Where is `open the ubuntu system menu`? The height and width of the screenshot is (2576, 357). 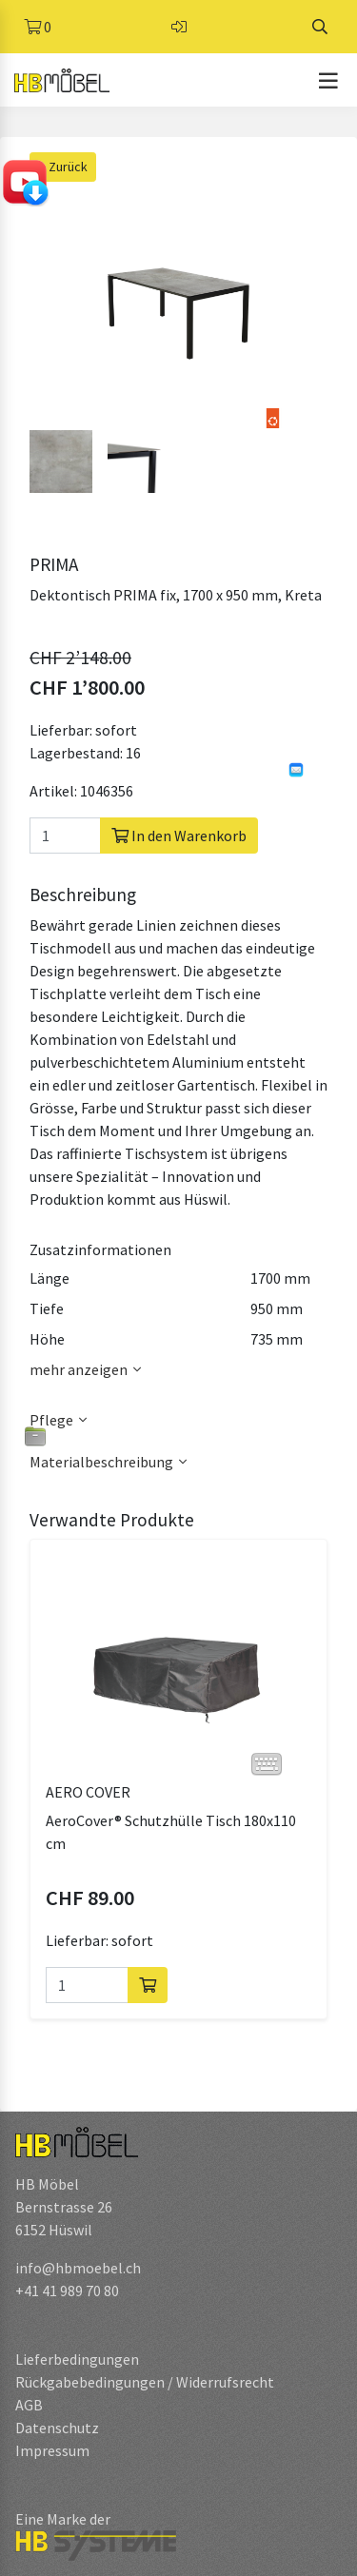 open the ubuntu system menu is located at coordinates (272, 418).